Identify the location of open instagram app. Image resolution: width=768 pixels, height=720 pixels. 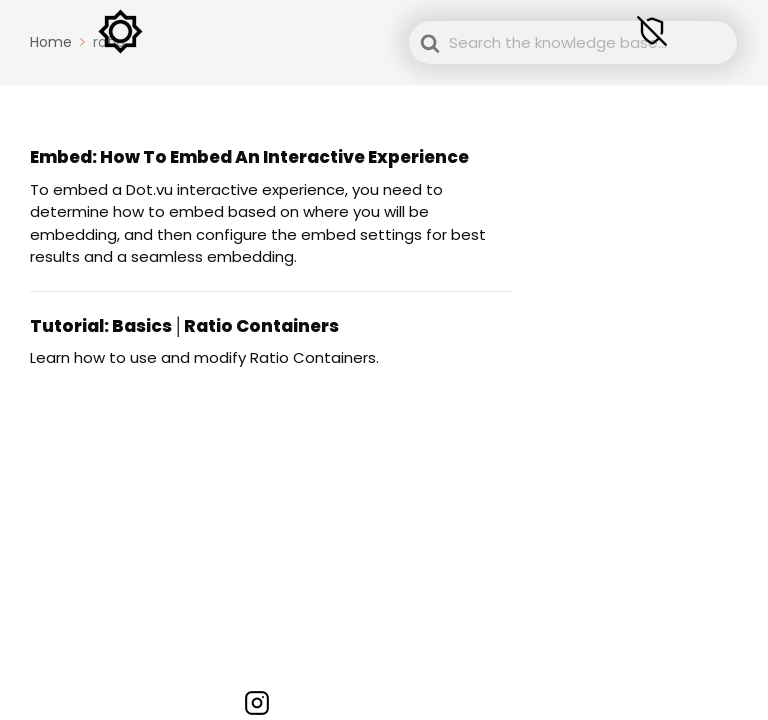
(257, 703).